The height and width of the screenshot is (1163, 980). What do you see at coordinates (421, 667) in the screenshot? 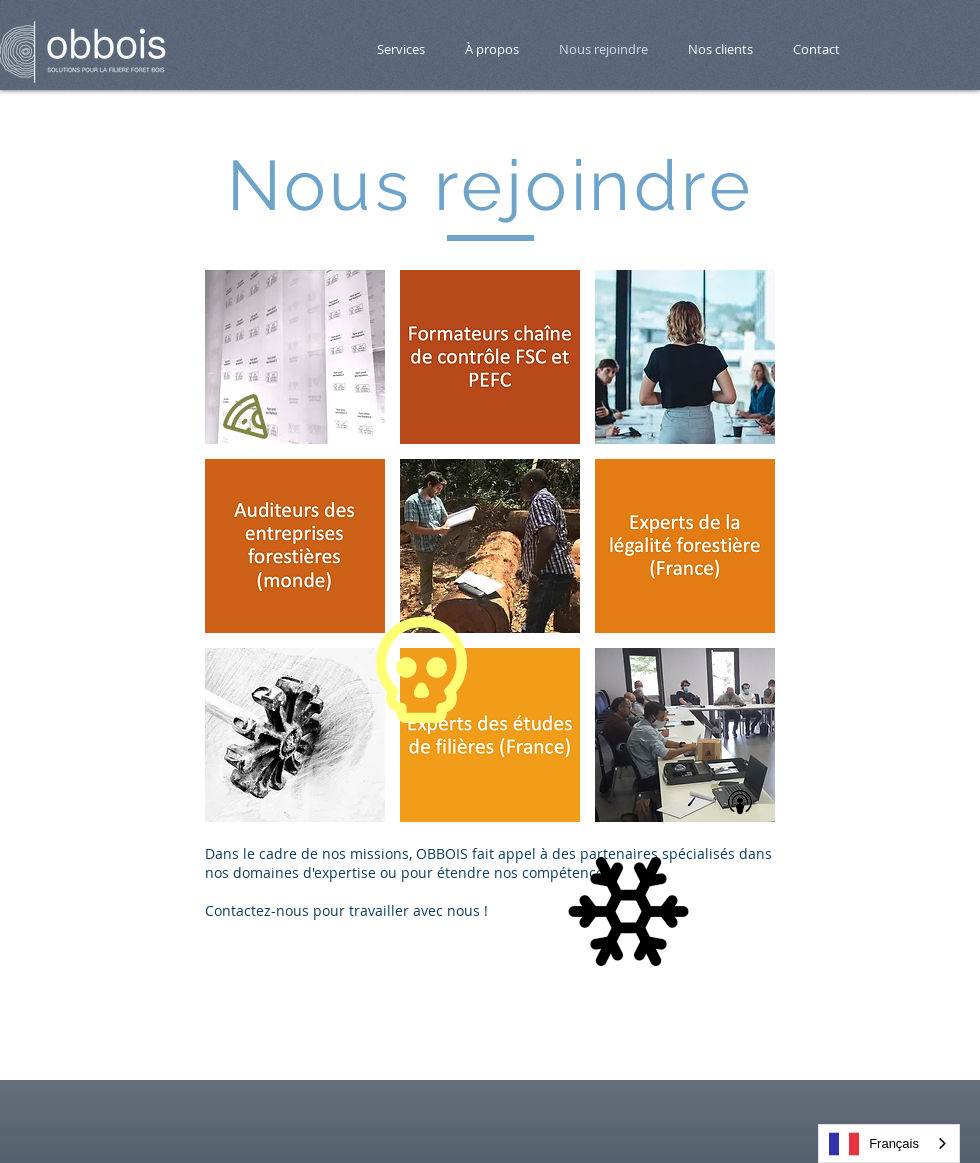
I see `indicates a fatal error or critical warning` at bounding box center [421, 667].